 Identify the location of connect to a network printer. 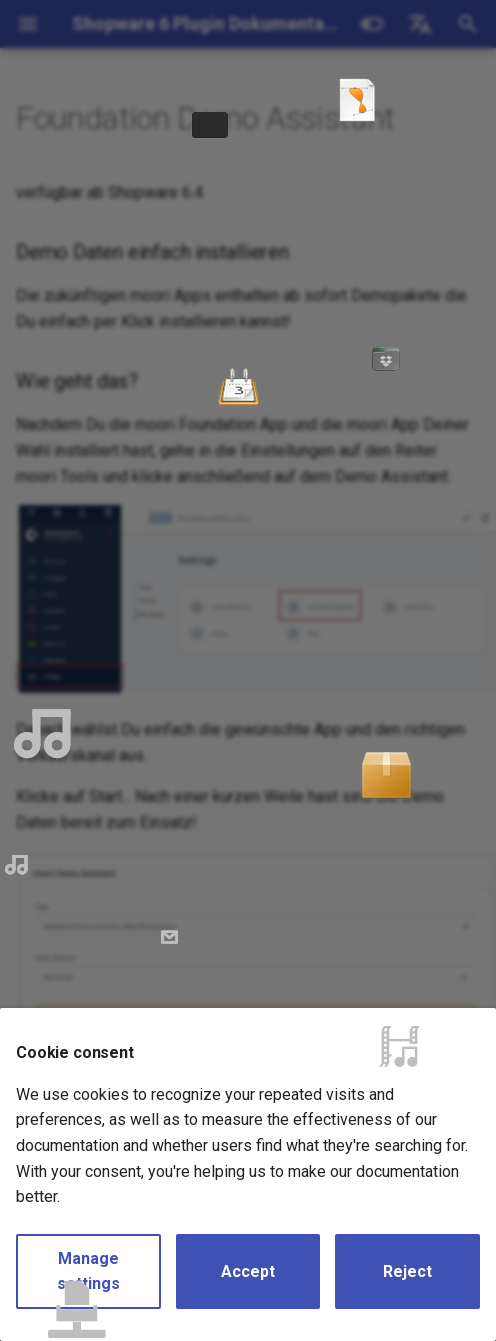
(81, 1305).